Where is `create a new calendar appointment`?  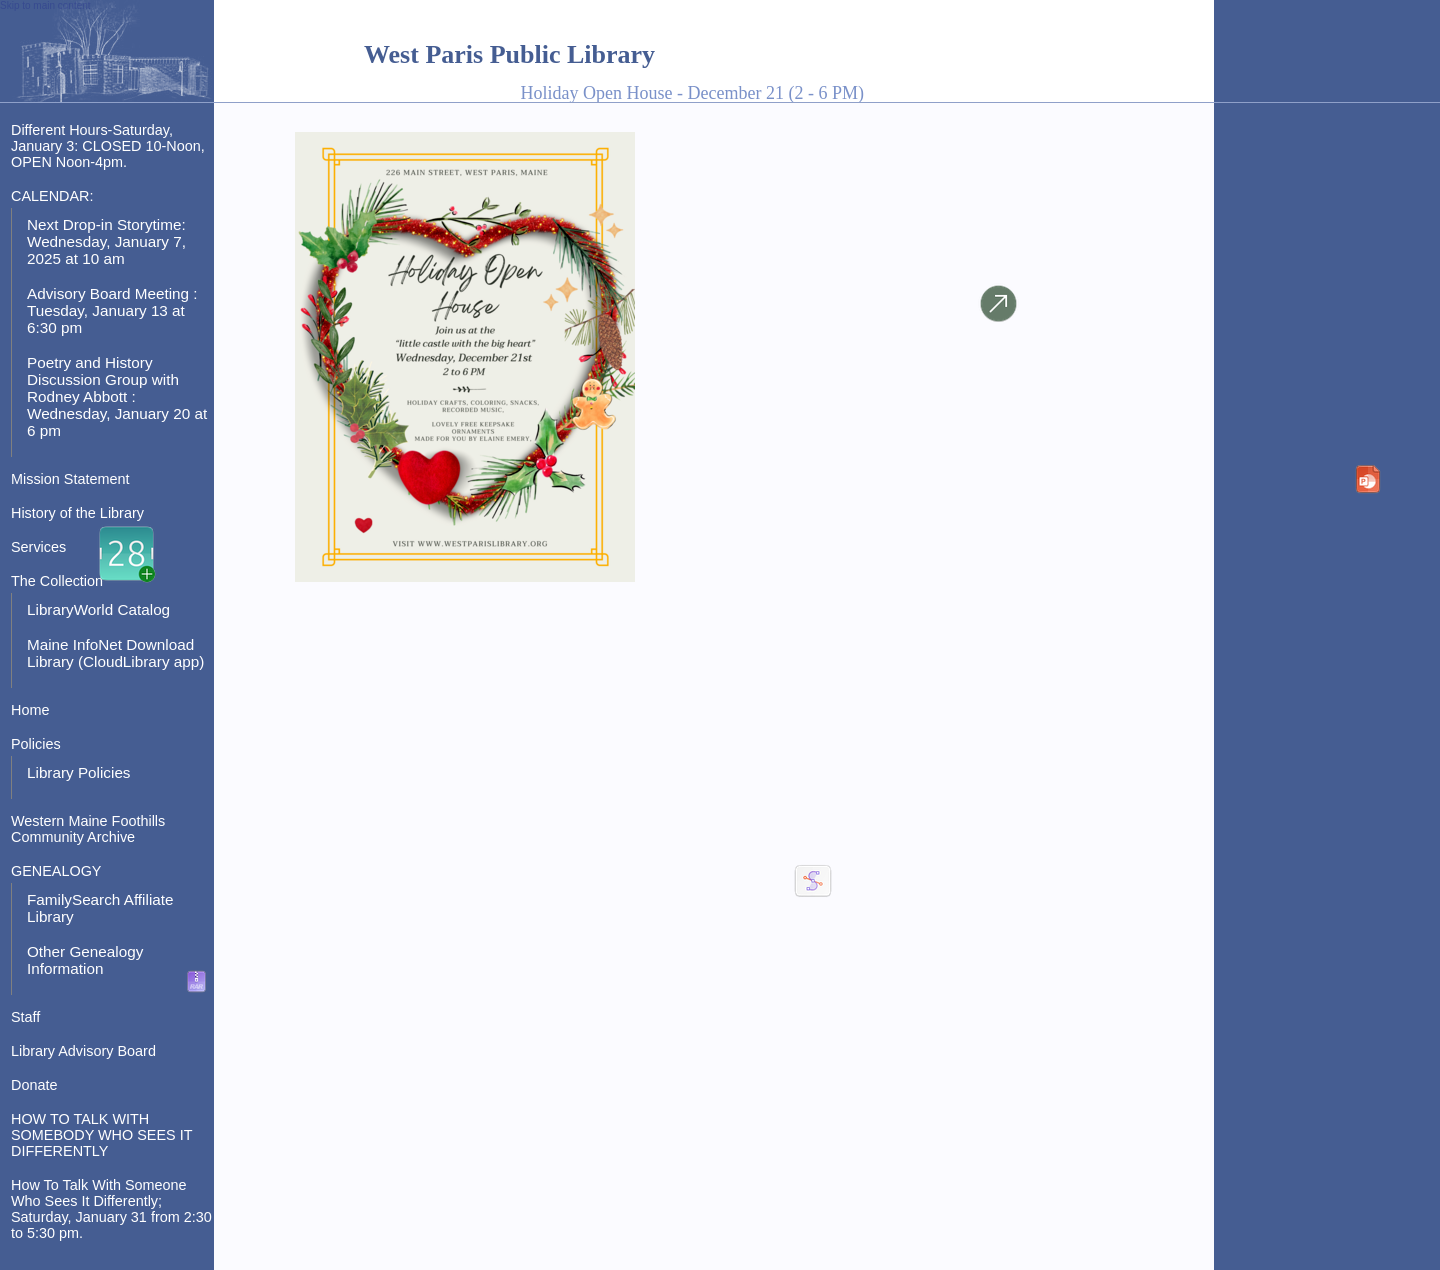 create a new calendar appointment is located at coordinates (126, 553).